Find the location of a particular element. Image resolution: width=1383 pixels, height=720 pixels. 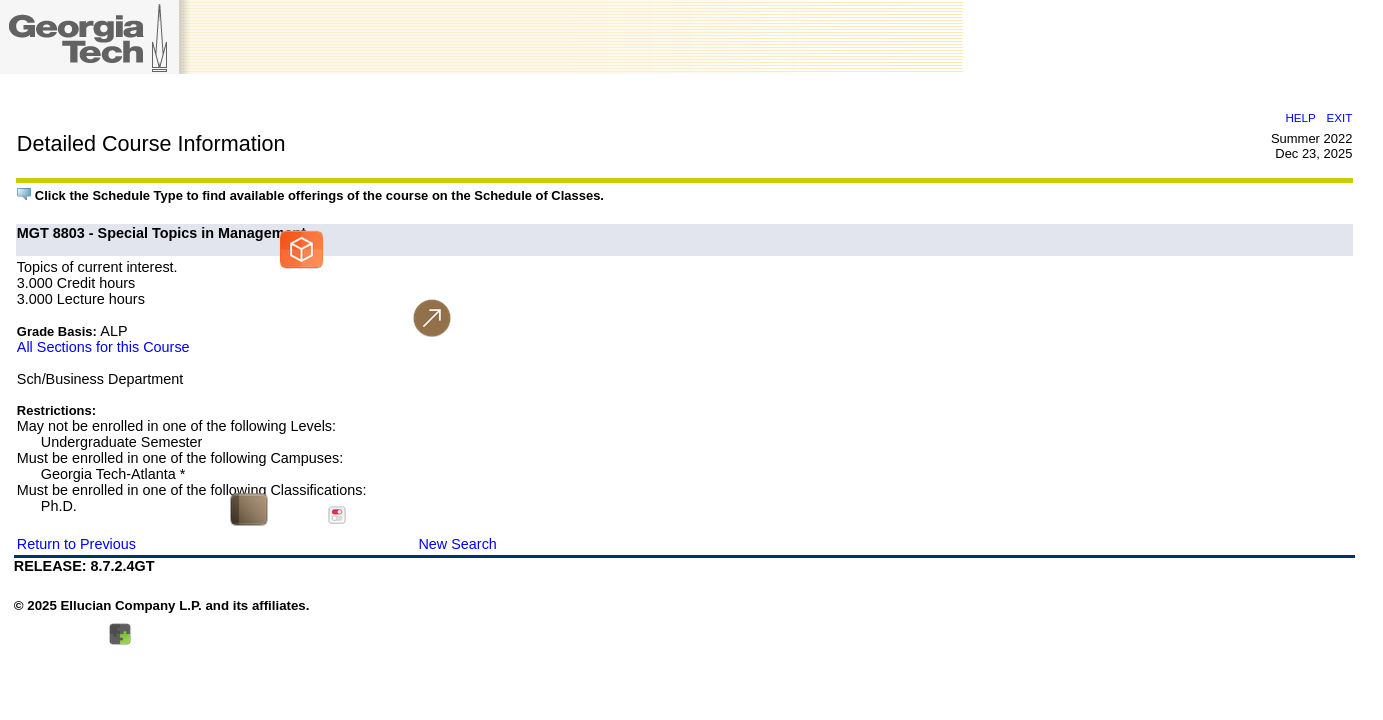

indicates a symbolic link or shortcut to another file is located at coordinates (432, 318).